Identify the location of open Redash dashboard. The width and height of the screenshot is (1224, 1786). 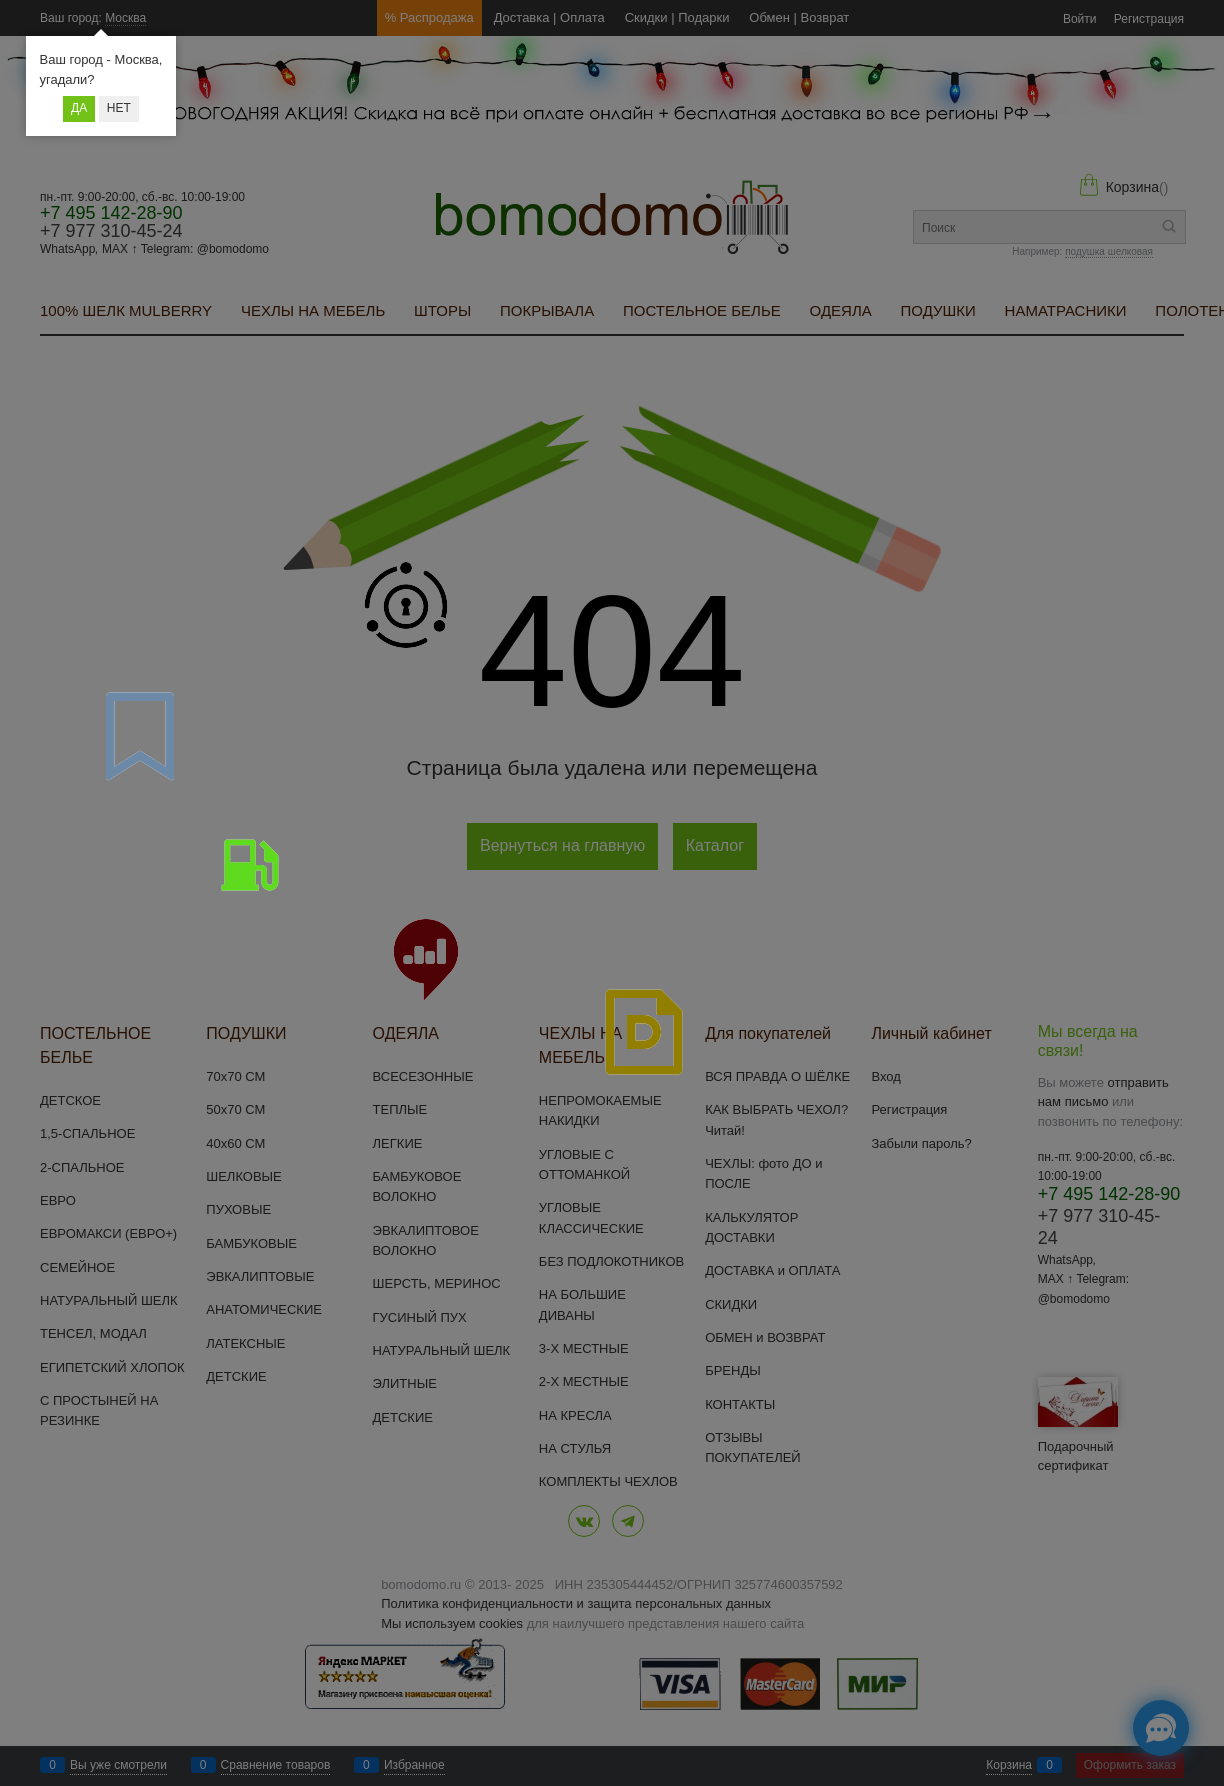
(426, 960).